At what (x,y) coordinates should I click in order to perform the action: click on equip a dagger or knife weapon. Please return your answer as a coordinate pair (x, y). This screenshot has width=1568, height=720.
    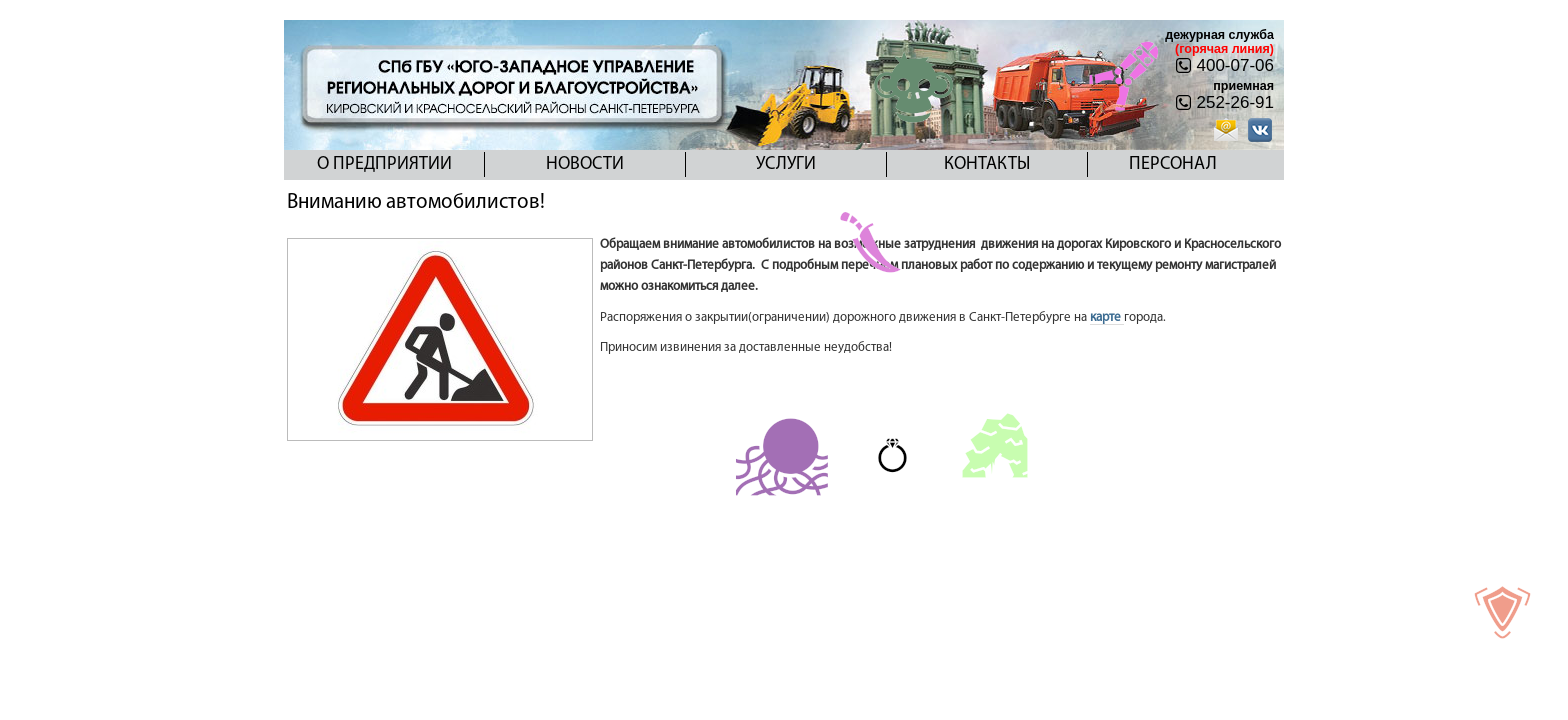
    Looking at the image, I should click on (870, 242).